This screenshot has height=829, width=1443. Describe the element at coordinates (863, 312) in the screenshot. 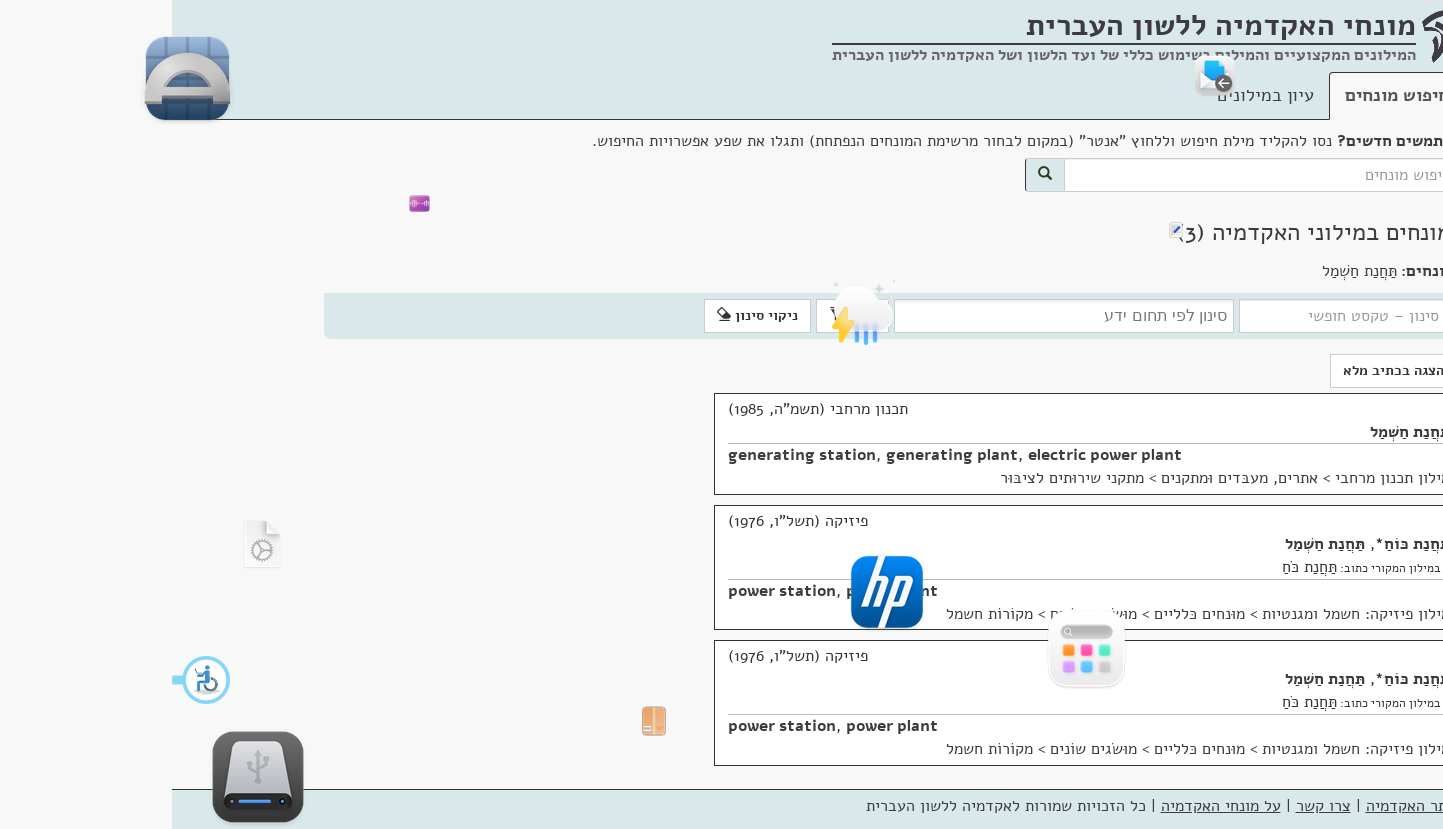

I see `indicates nighttime thunderstorm conditions` at that location.